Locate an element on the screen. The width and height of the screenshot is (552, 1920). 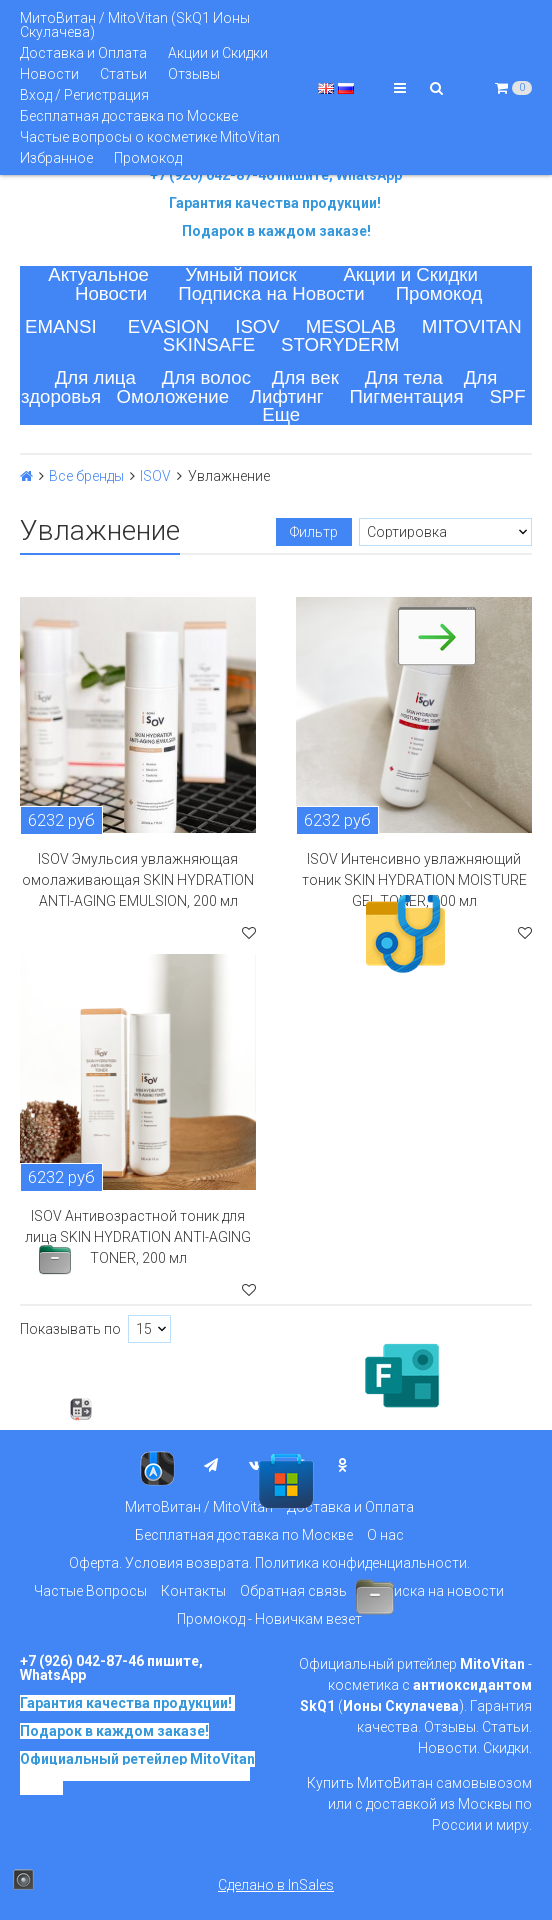
open the icon library app is located at coordinates (81, 1409).